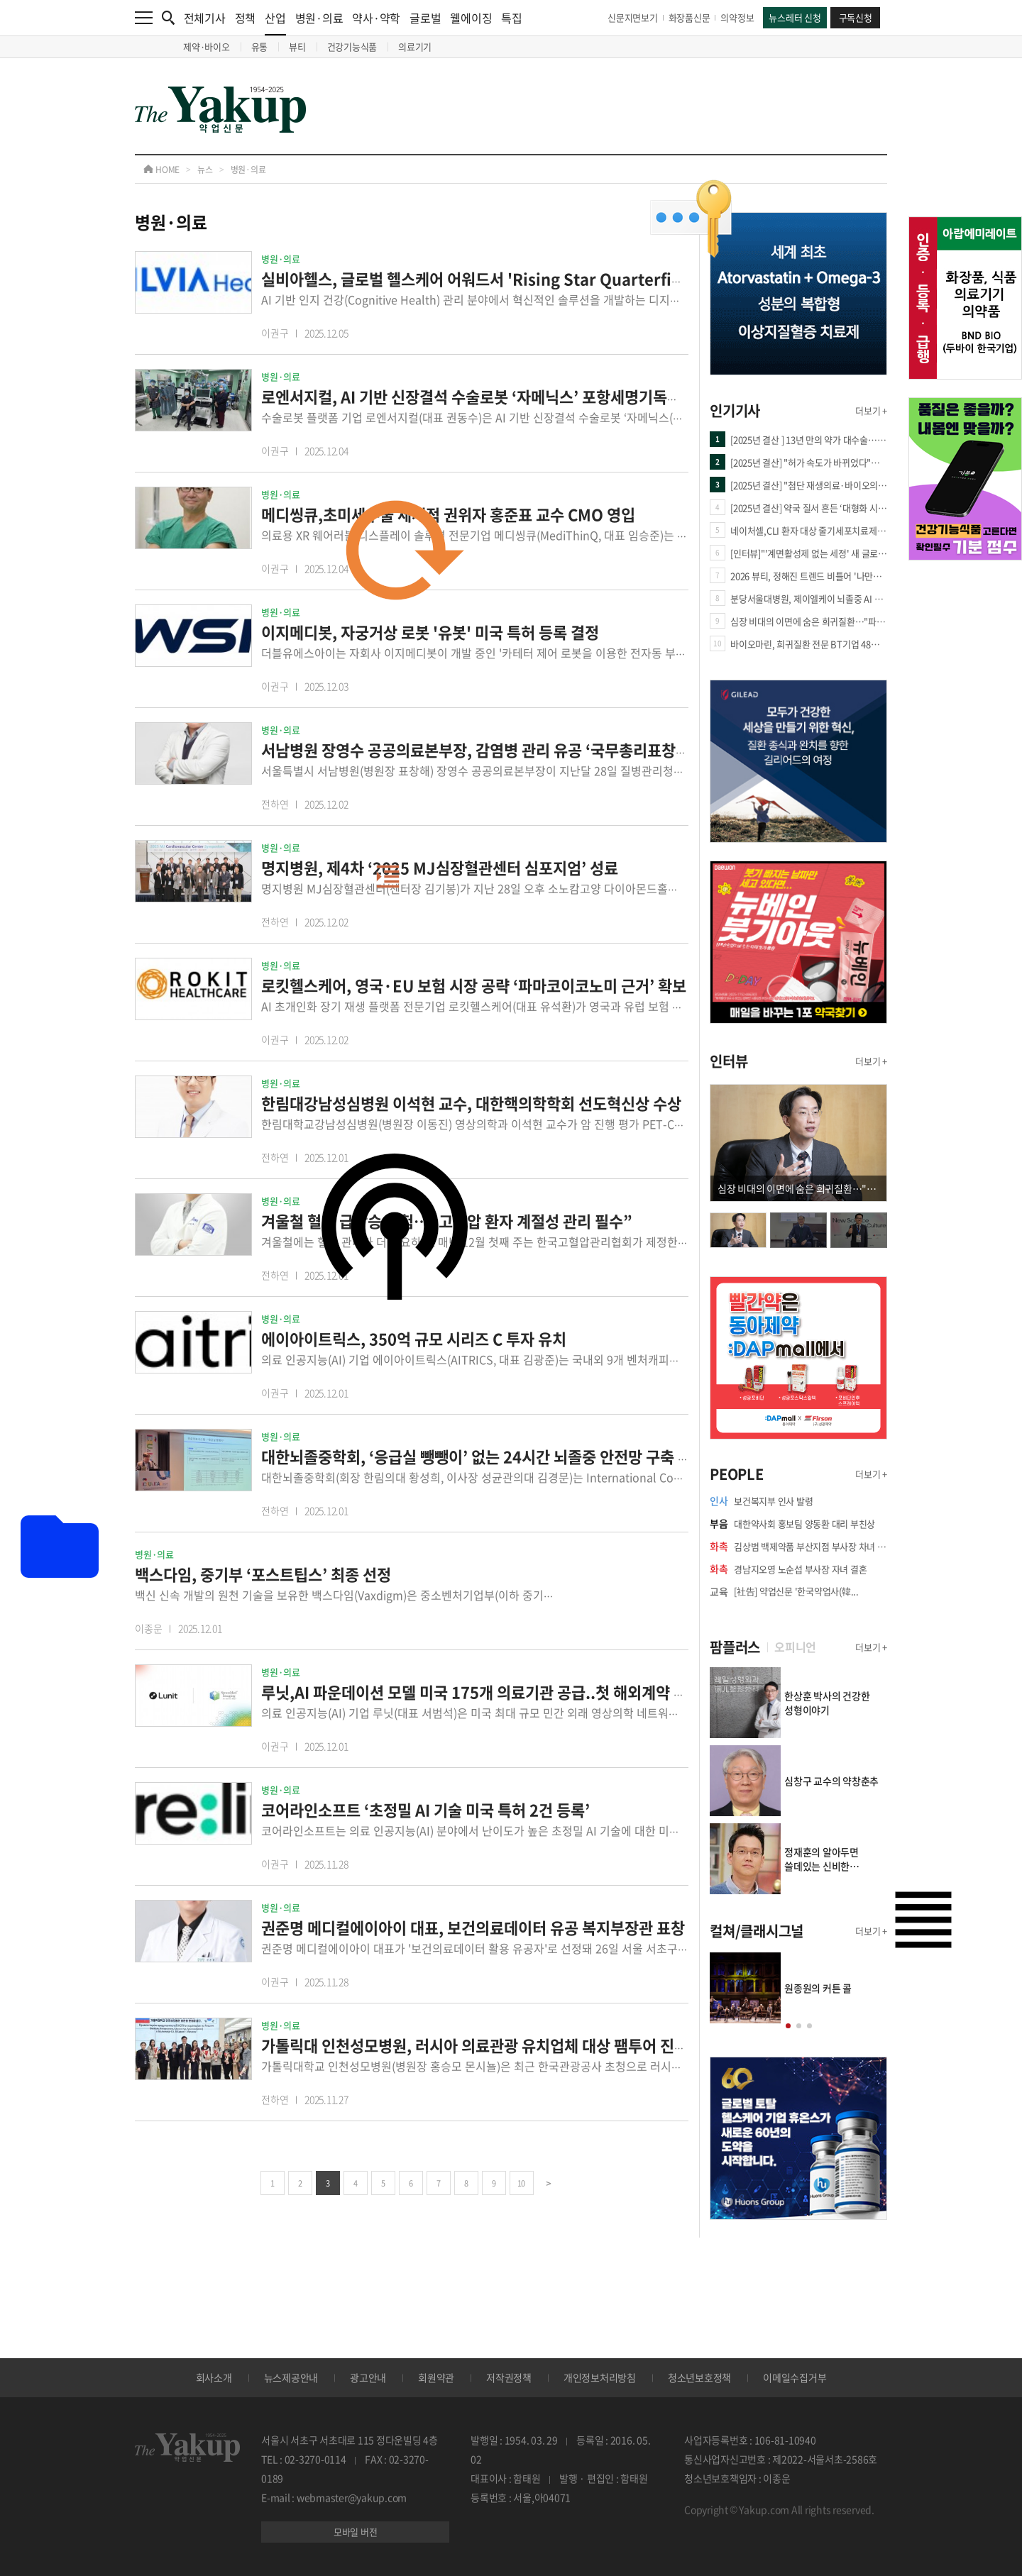  Describe the element at coordinates (691, 218) in the screenshot. I see `manage saved passwords and login credentials` at that location.